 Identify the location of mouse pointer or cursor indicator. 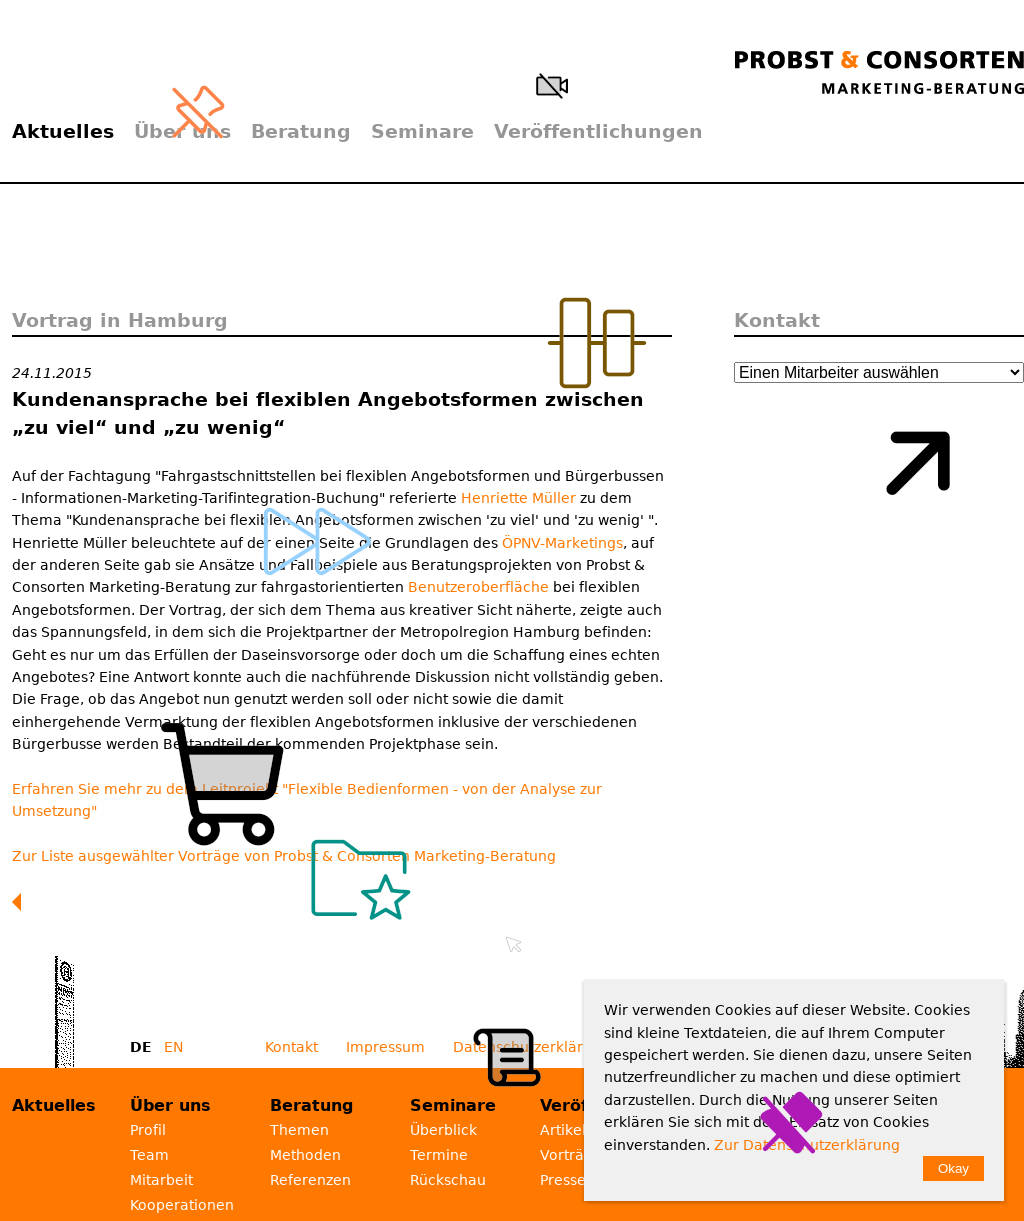
(513, 944).